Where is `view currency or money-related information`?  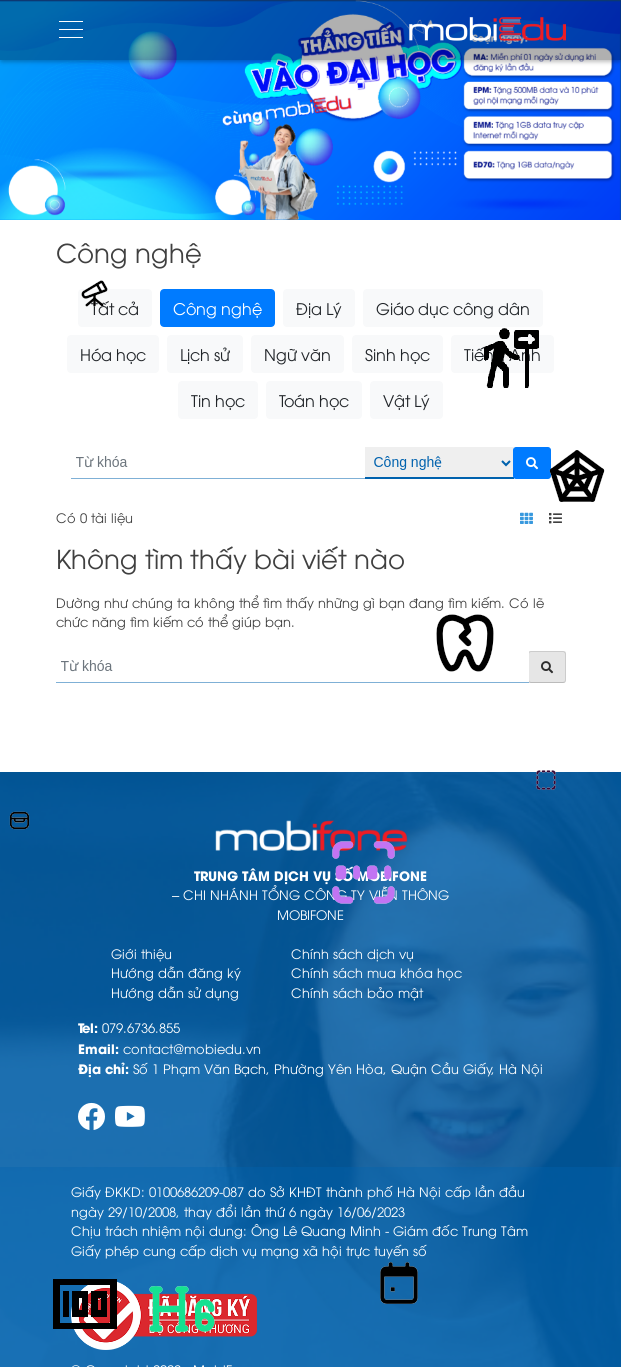
view currency or money-related information is located at coordinates (85, 1304).